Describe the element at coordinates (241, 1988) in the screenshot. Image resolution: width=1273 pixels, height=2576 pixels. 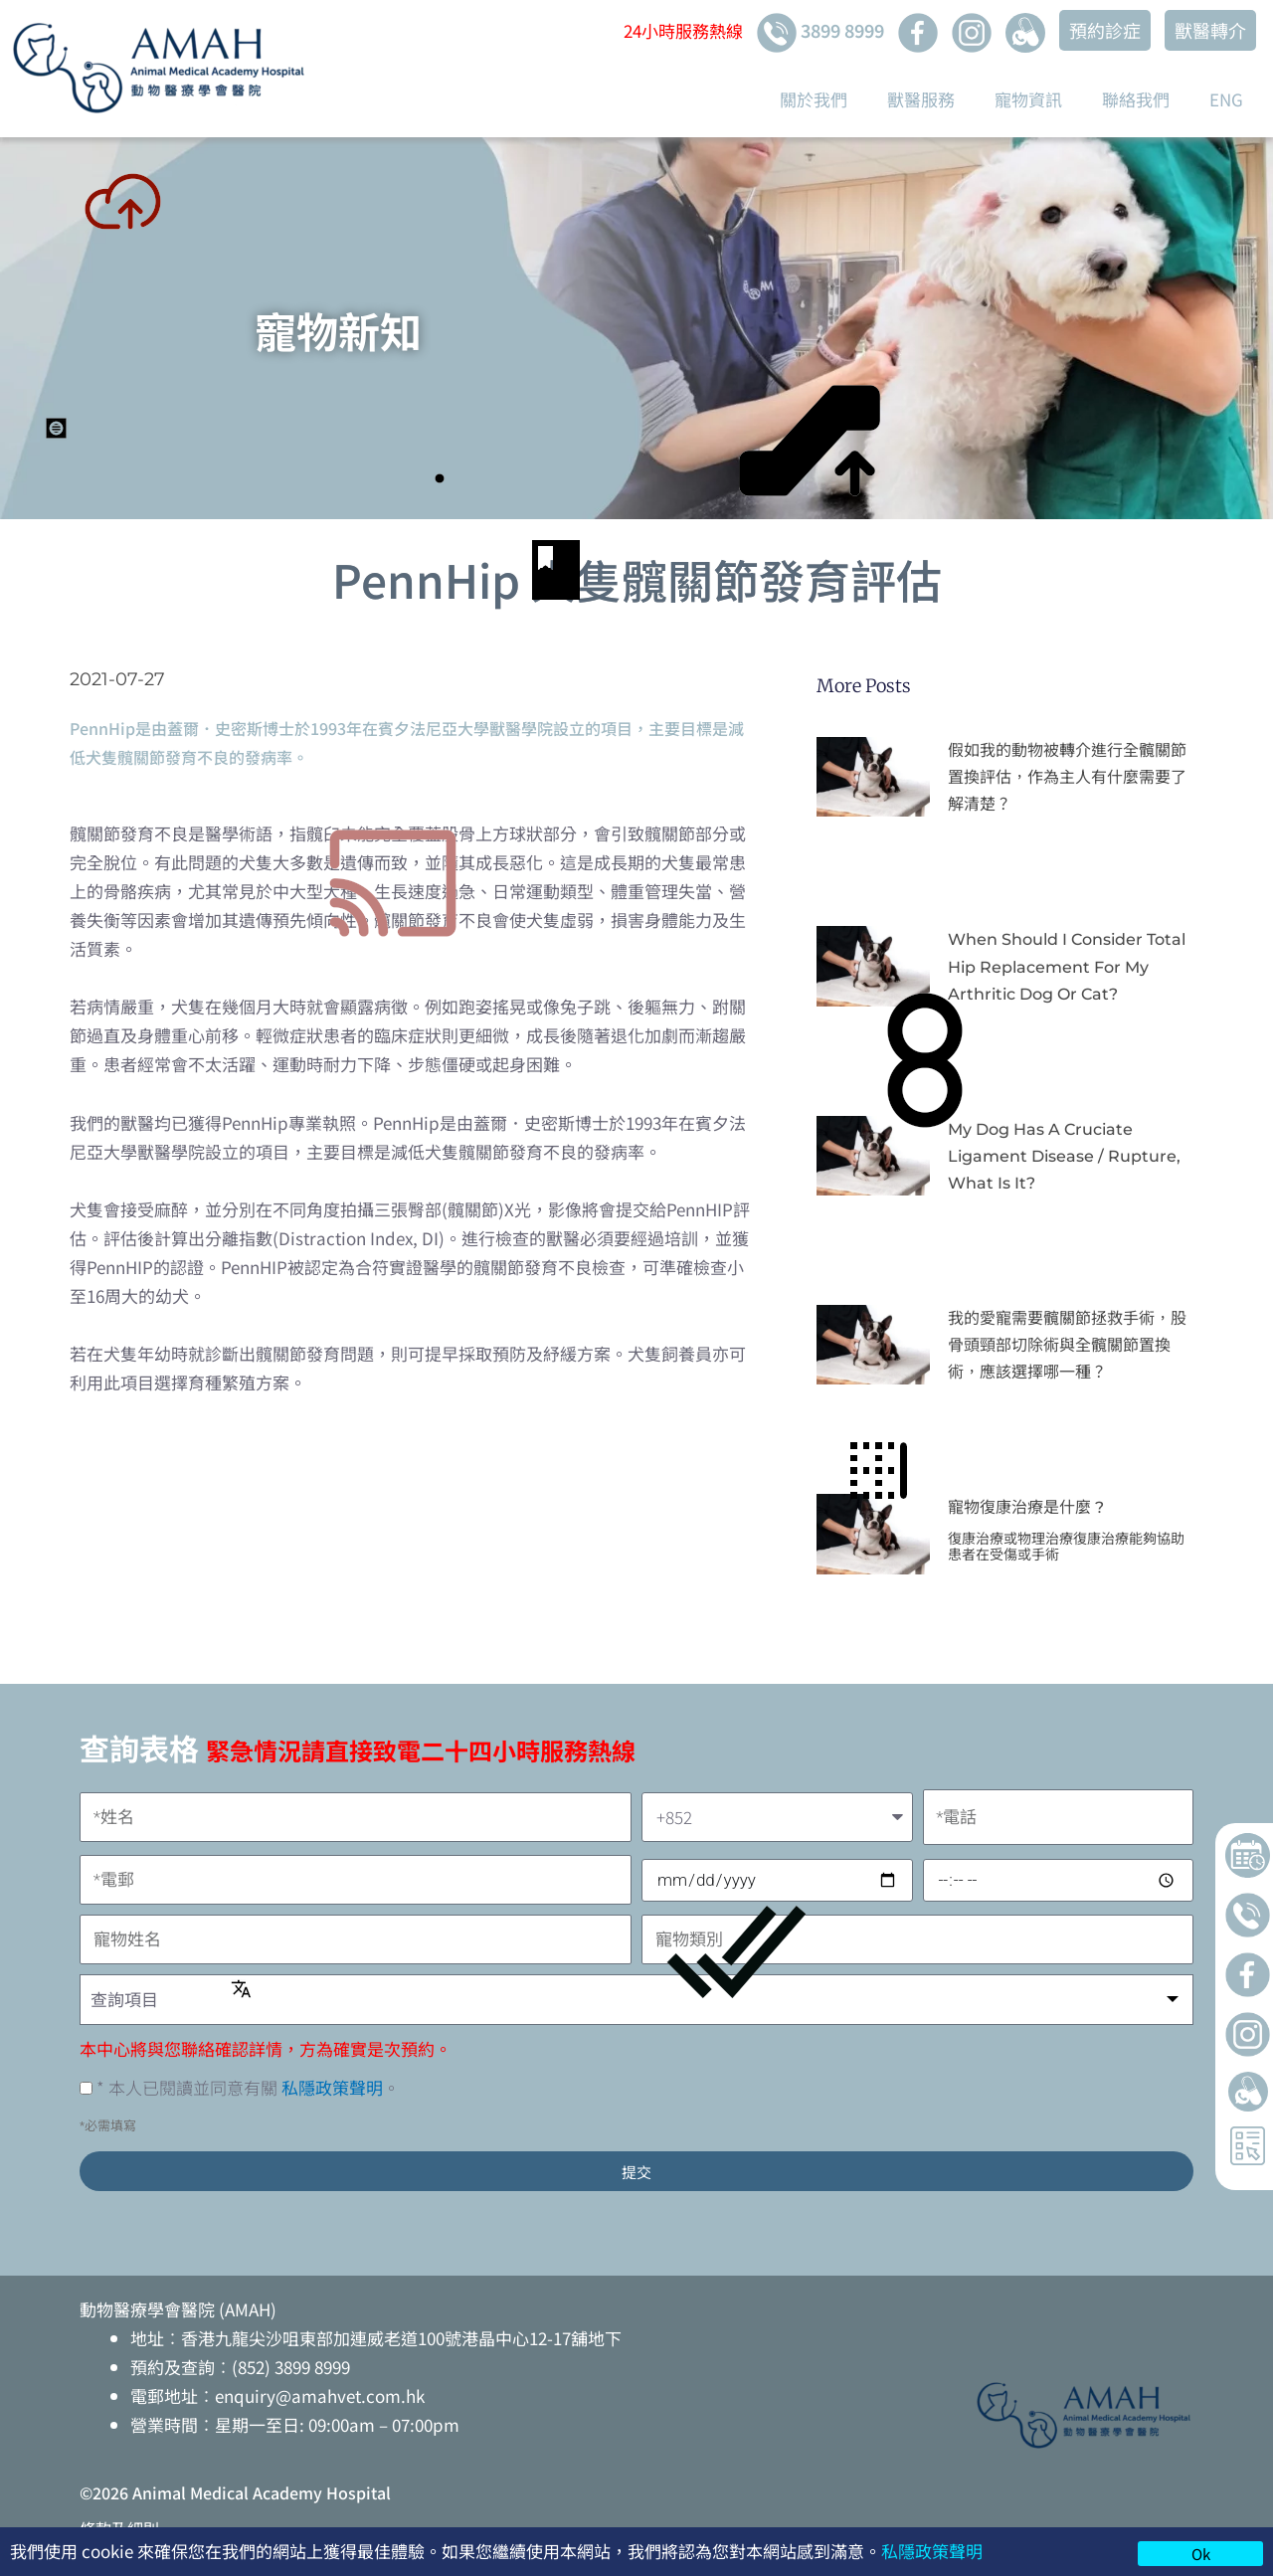
I see `translate text to another language` at that location.